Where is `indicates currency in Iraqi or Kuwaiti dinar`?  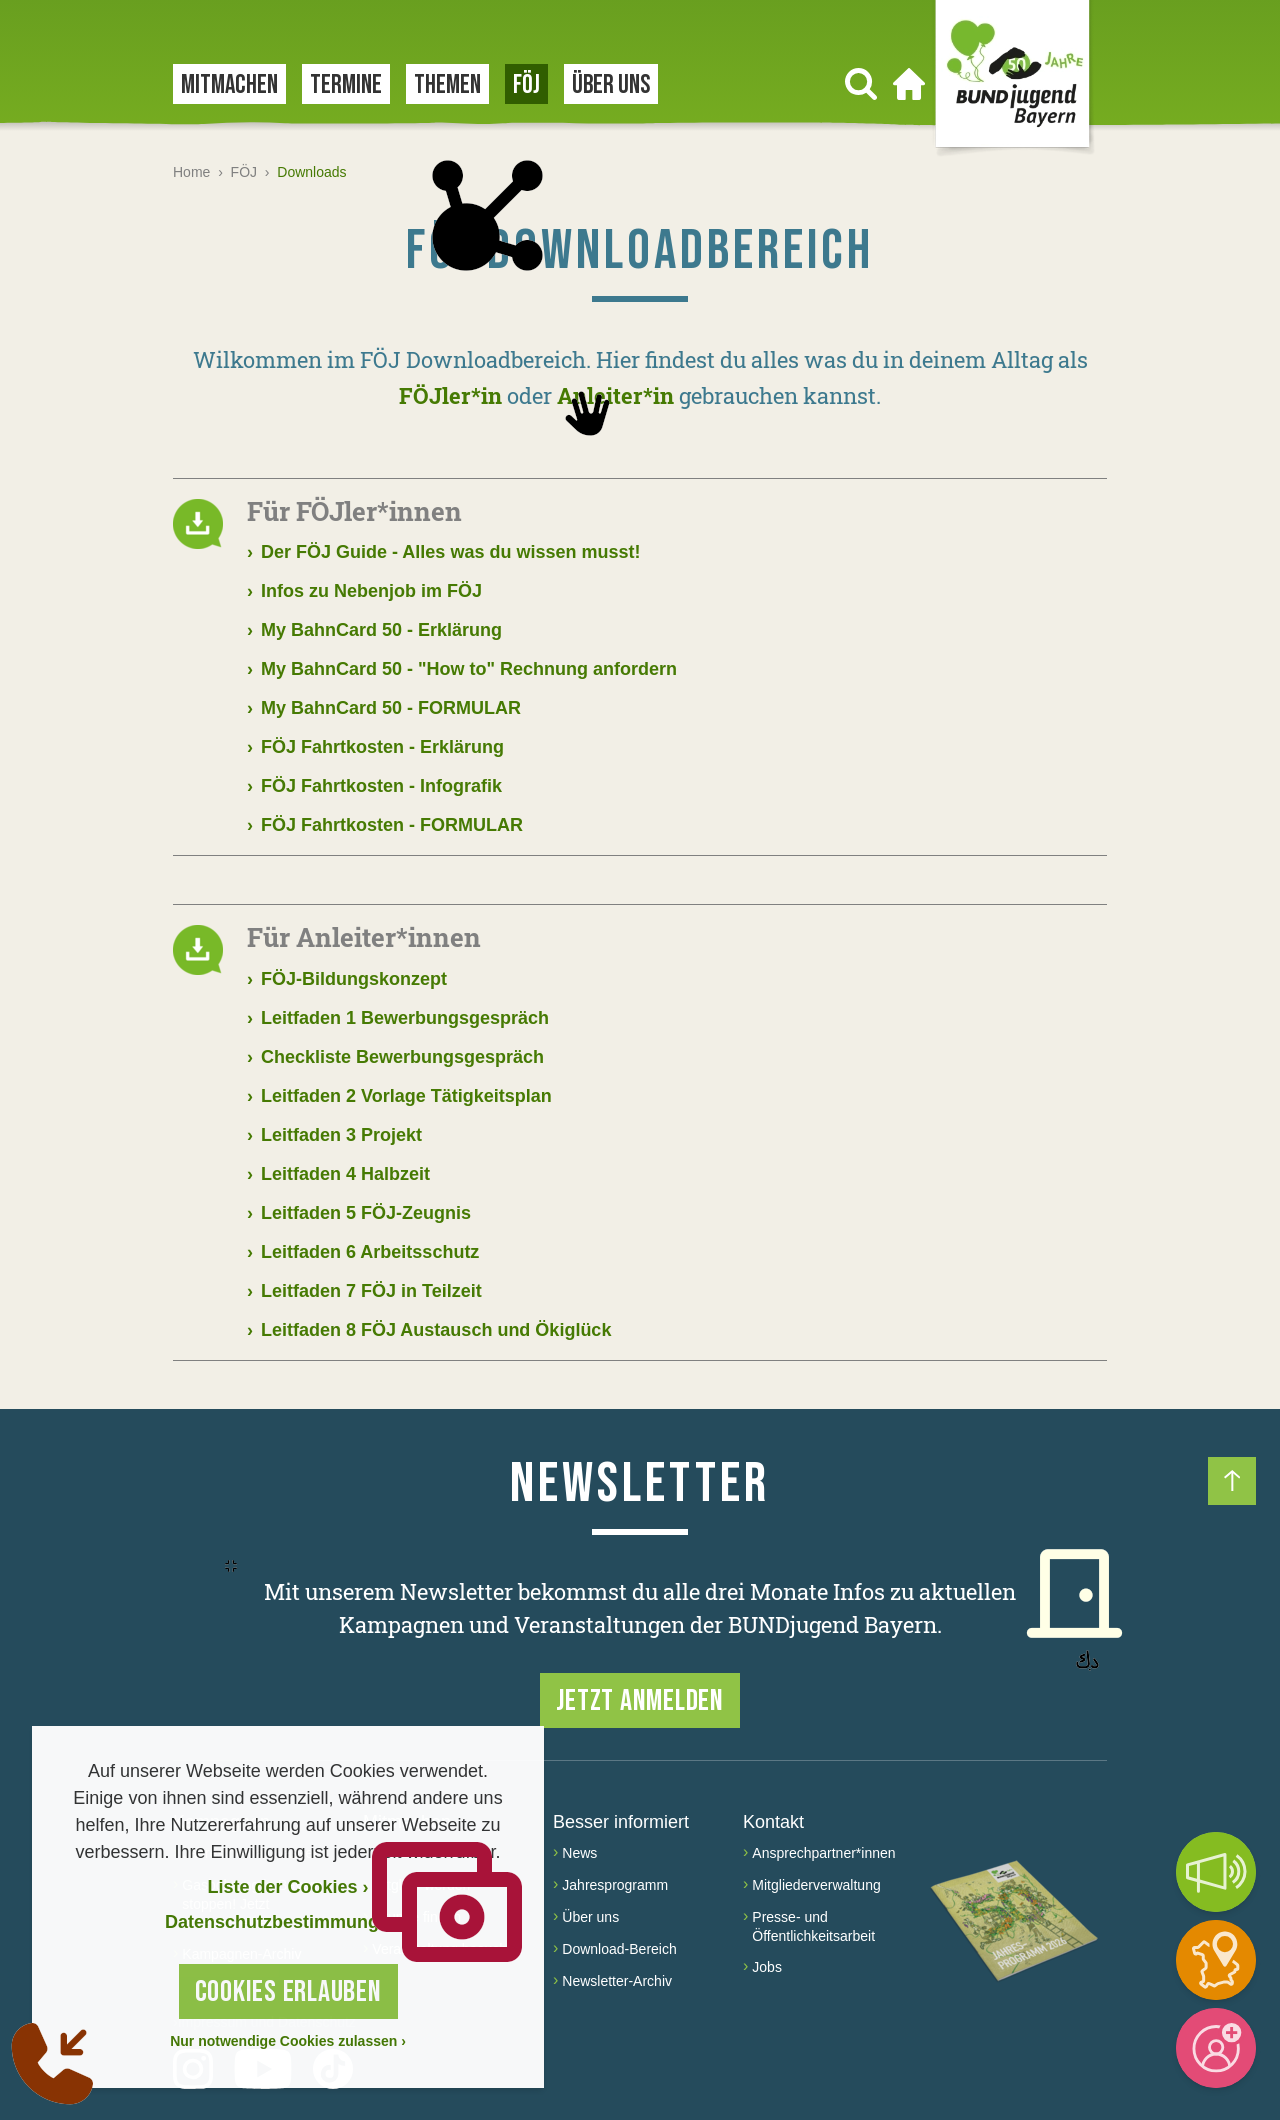 indicates currency in Iraqi or Kuwaiti dinar is located at coordinates (1087, 1660).